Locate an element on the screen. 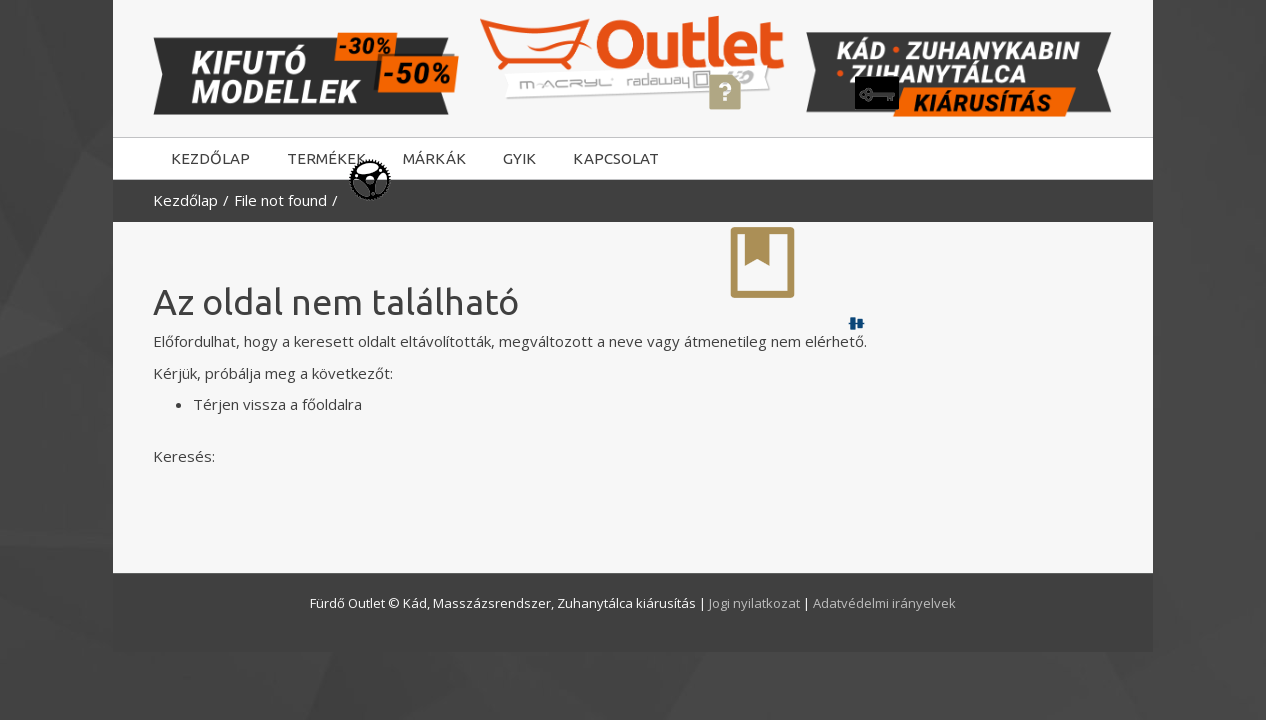  view bookmarked file is located at coordinates (762, 262).